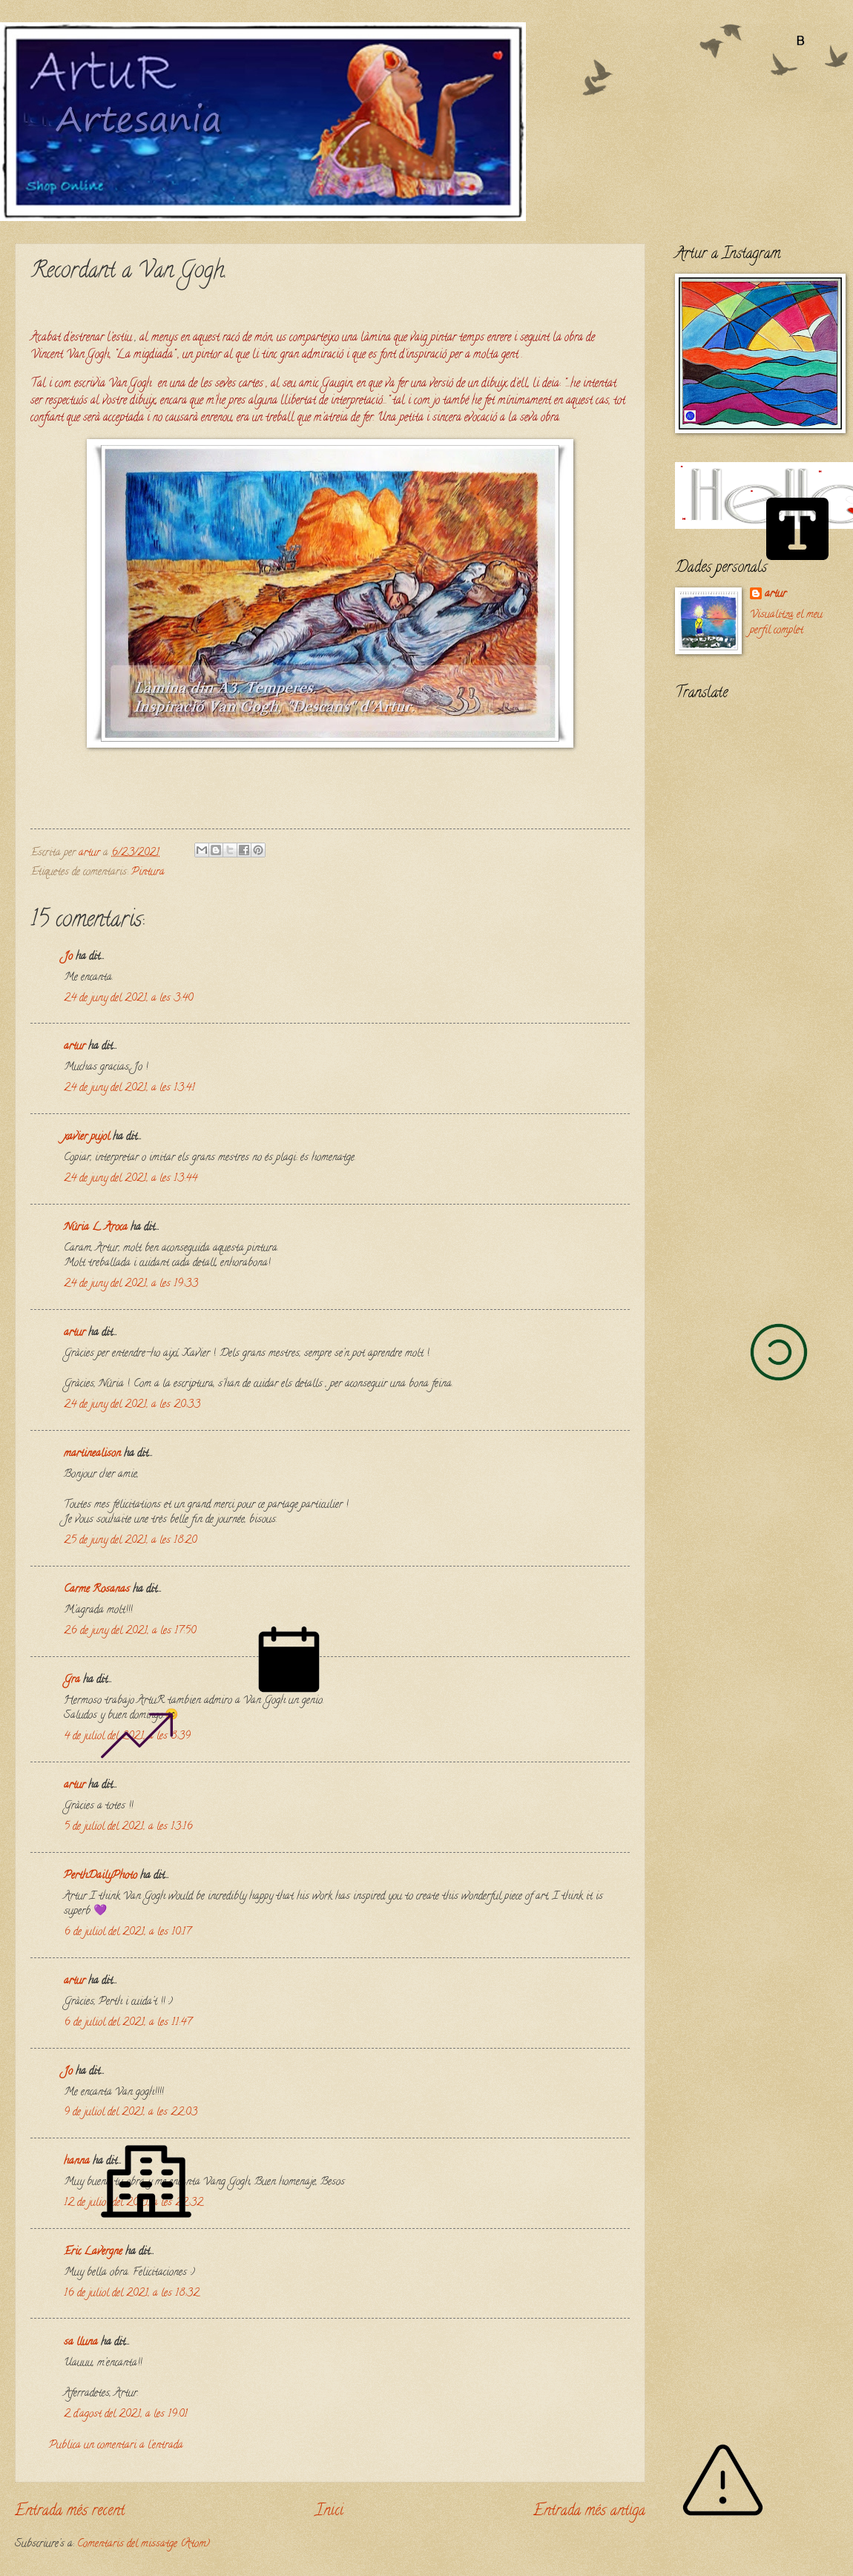  I want to click on view trending or popular content, so click(136, 1738).